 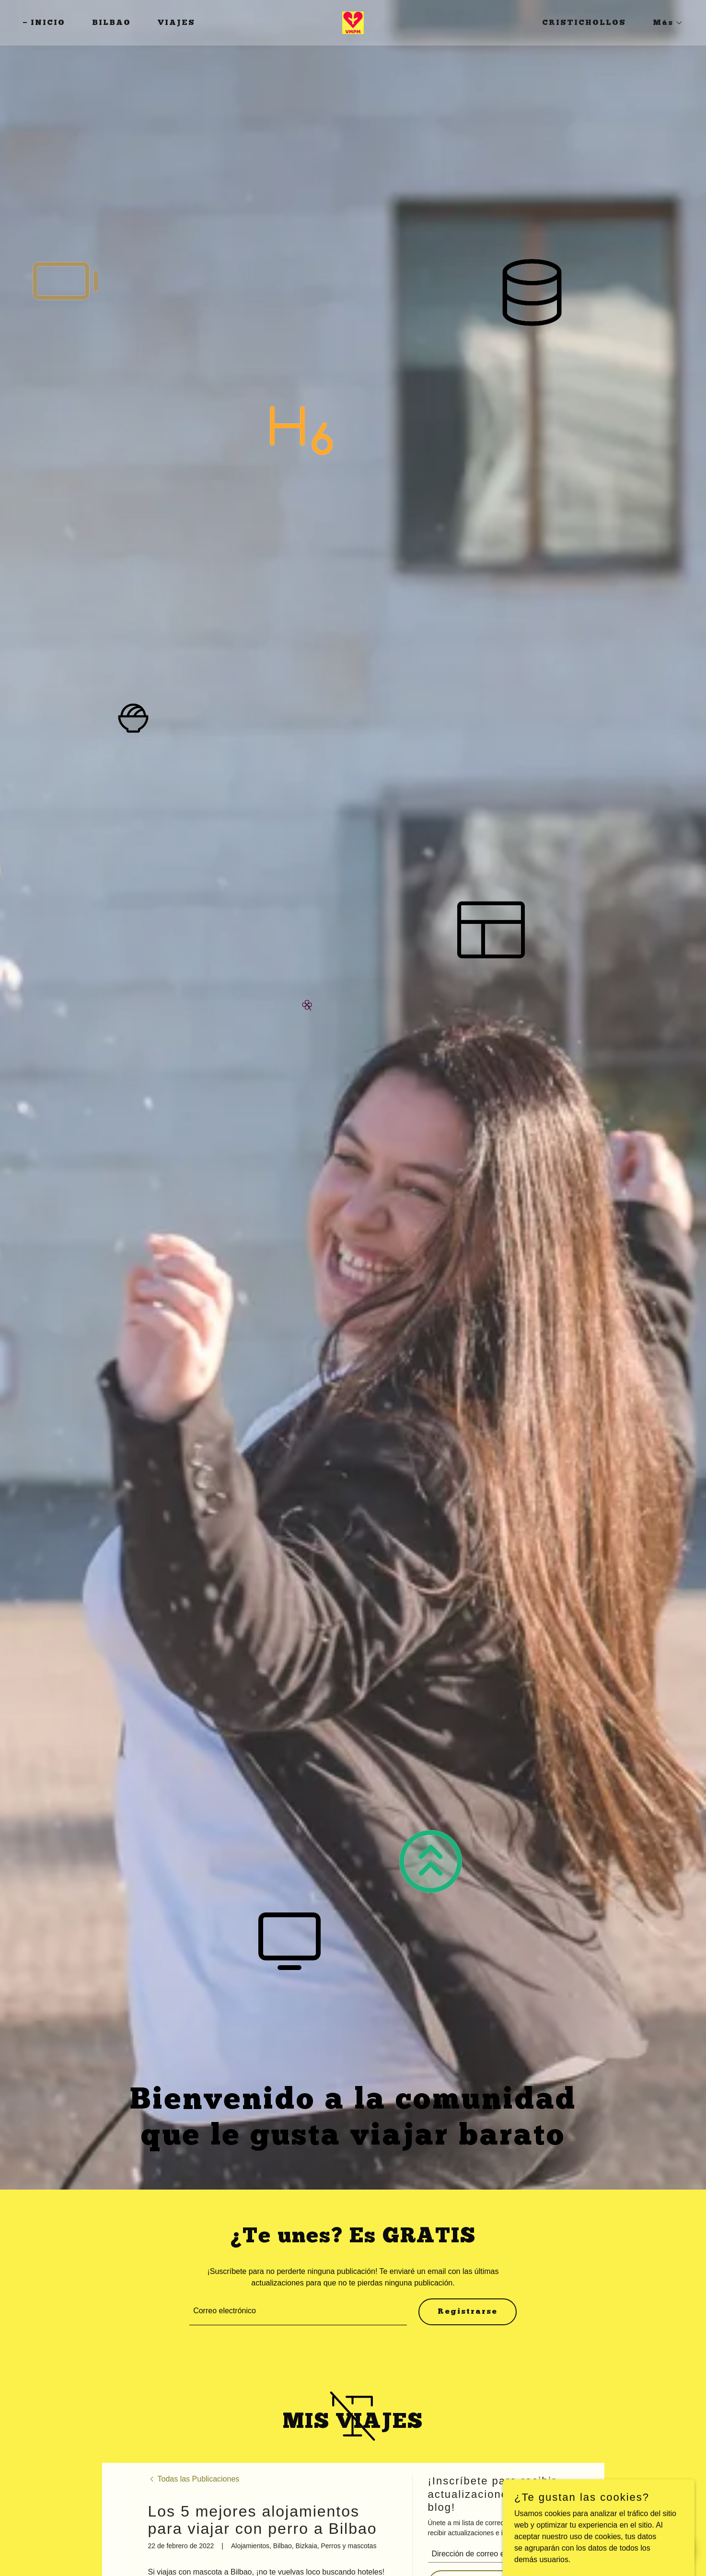 What do you see at coordinates (298, 429) in the screenshot?
I see `format text as heading level 6` at bounding box center [298, 429].